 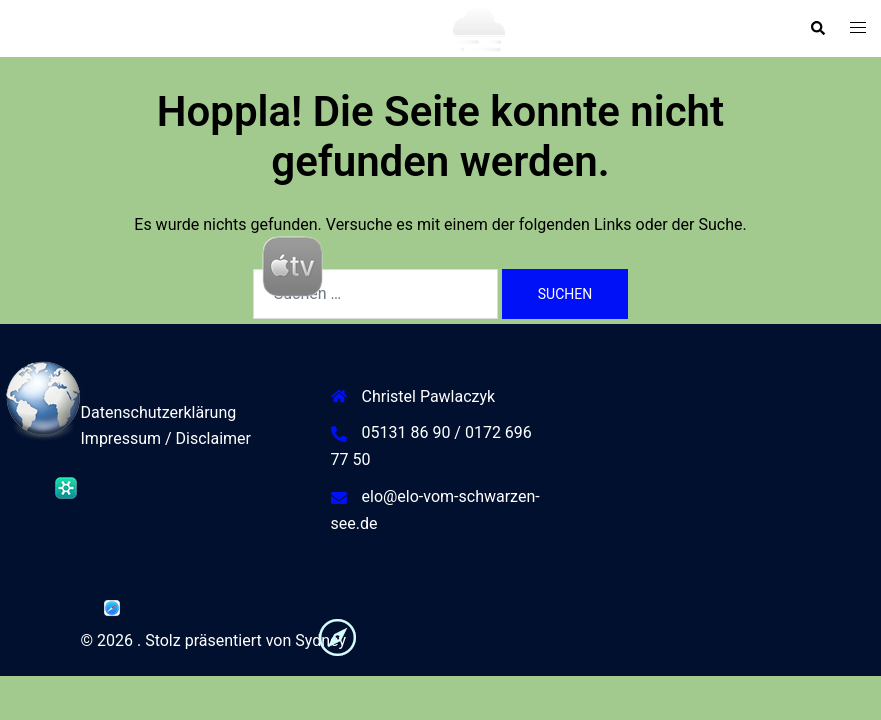 I want to click on open the Apple TV app, so click(x=292, y=266).